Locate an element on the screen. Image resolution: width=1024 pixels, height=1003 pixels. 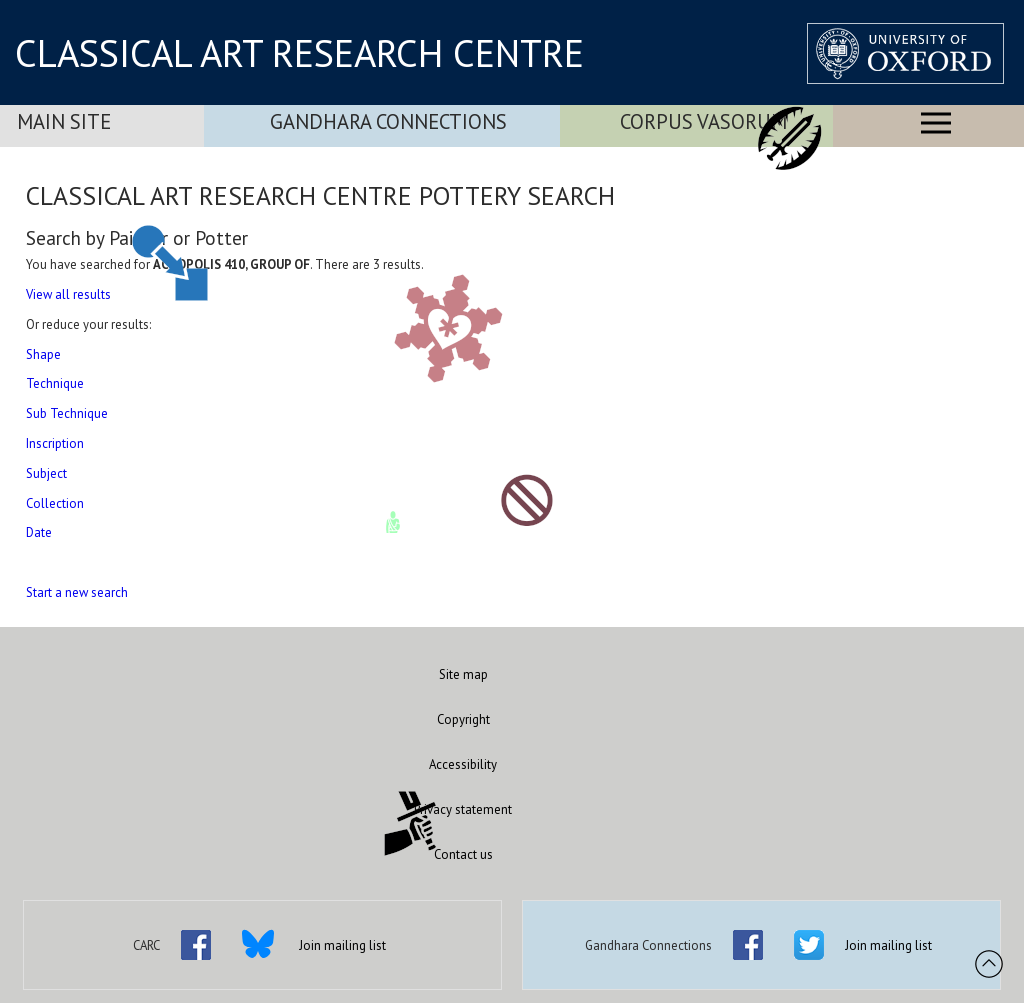
indicates a blocked or prohibited action is located at coordinates (527, 500).